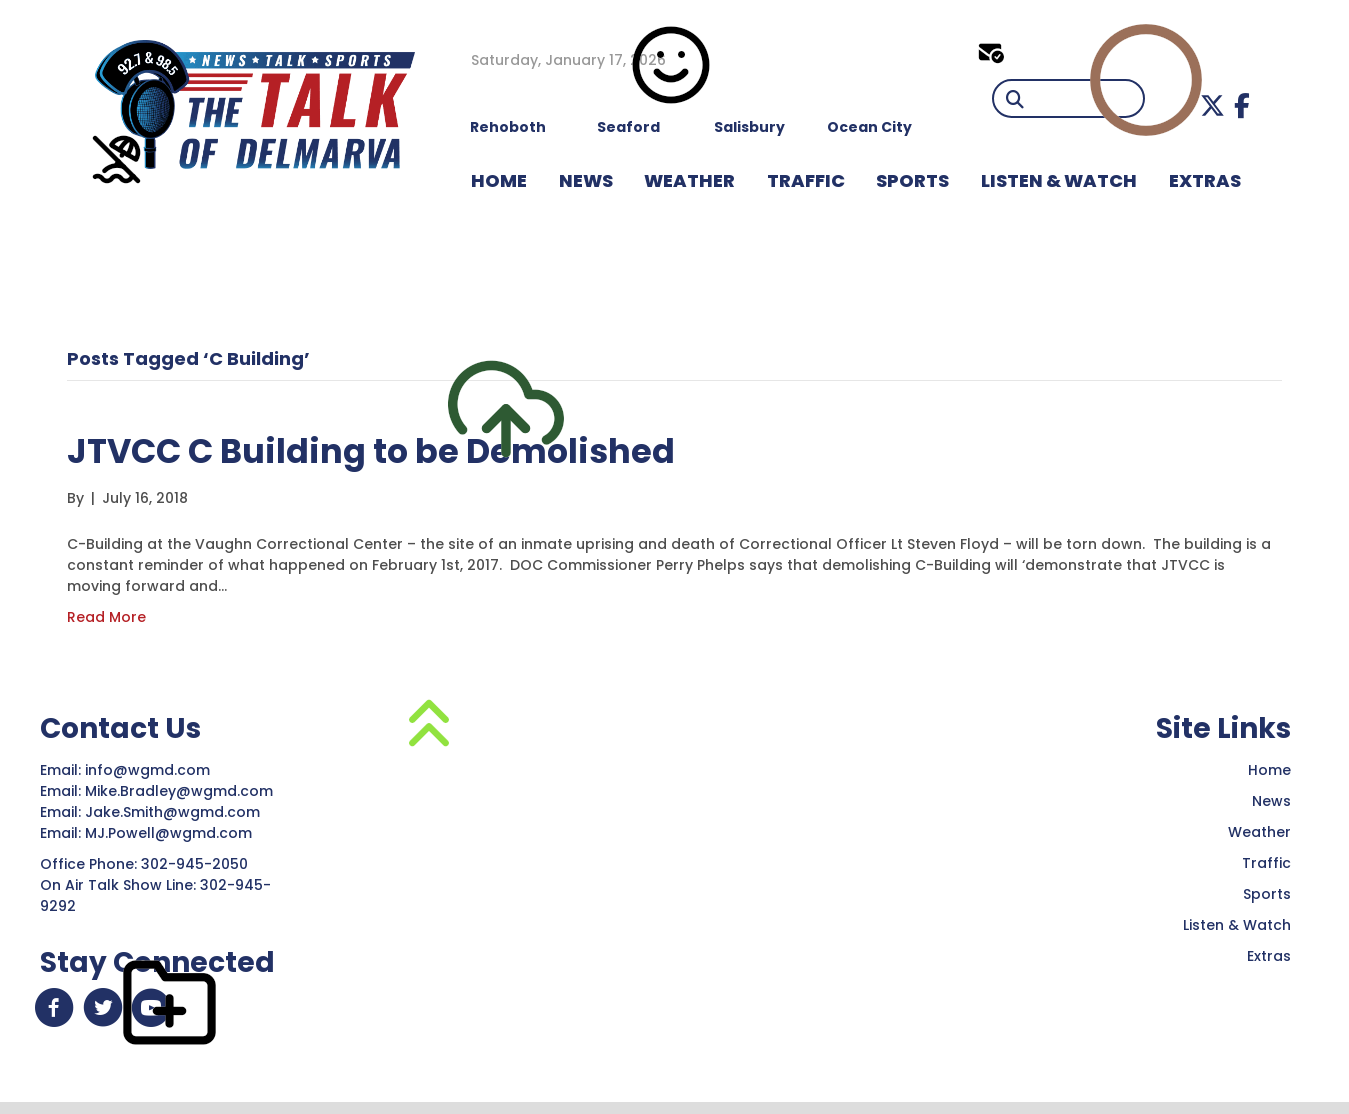 Image resolution: width=1349 pixels, height=1114 pixels. Describe the element at coordinates (116, 159) in the screenshot. I see `beach or coastal area unavailable` at that location.